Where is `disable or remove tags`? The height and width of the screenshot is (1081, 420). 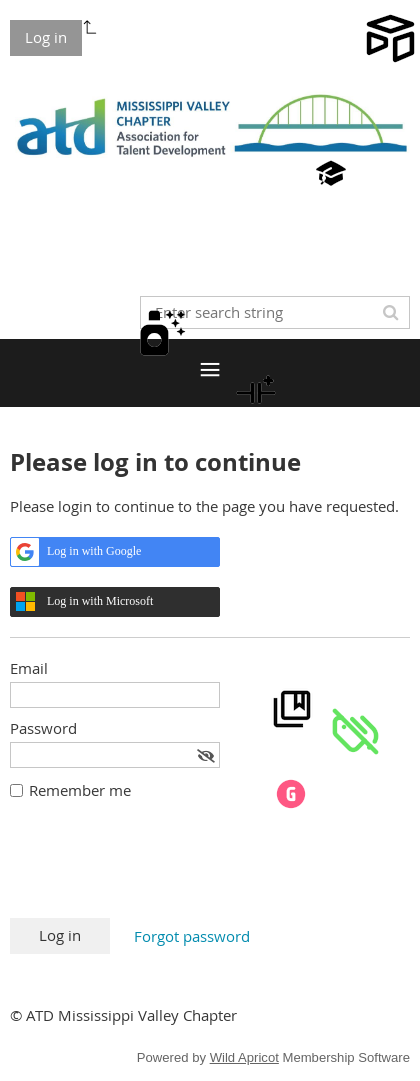
disable or remove tags is located at coordinates (355, 731).